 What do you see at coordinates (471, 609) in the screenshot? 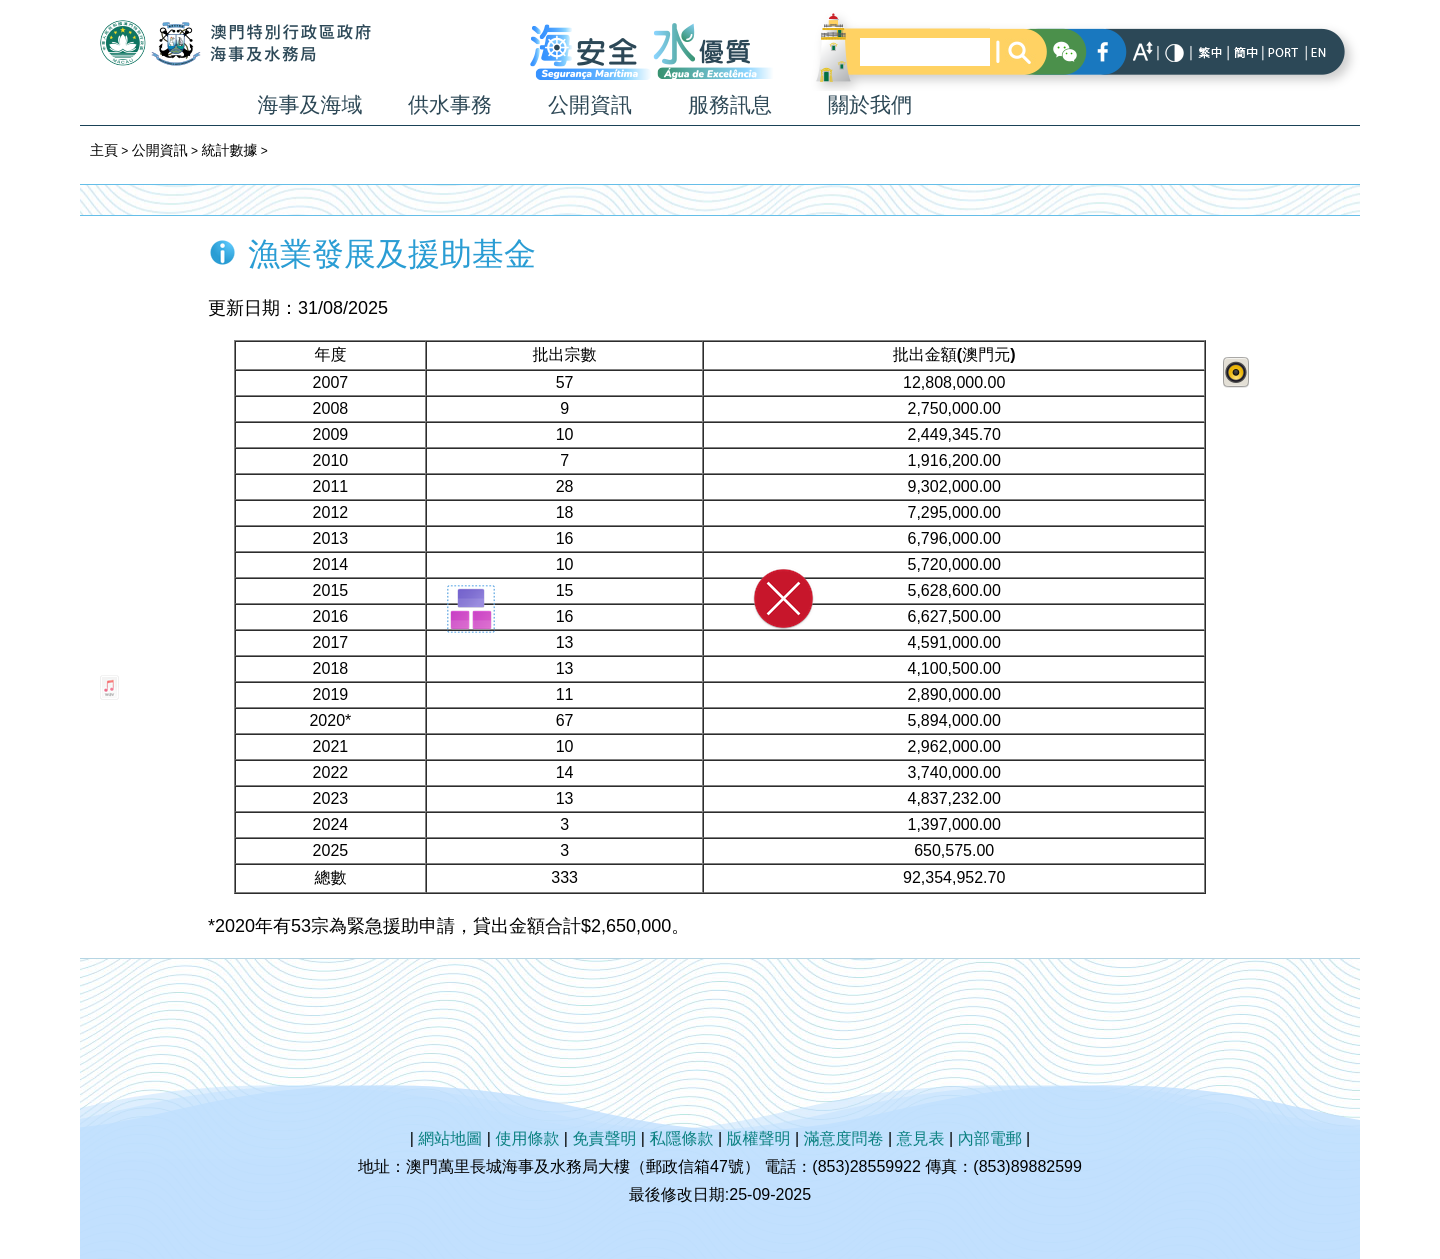
I see `select all items in the current view` at bounding box center [471, 609].